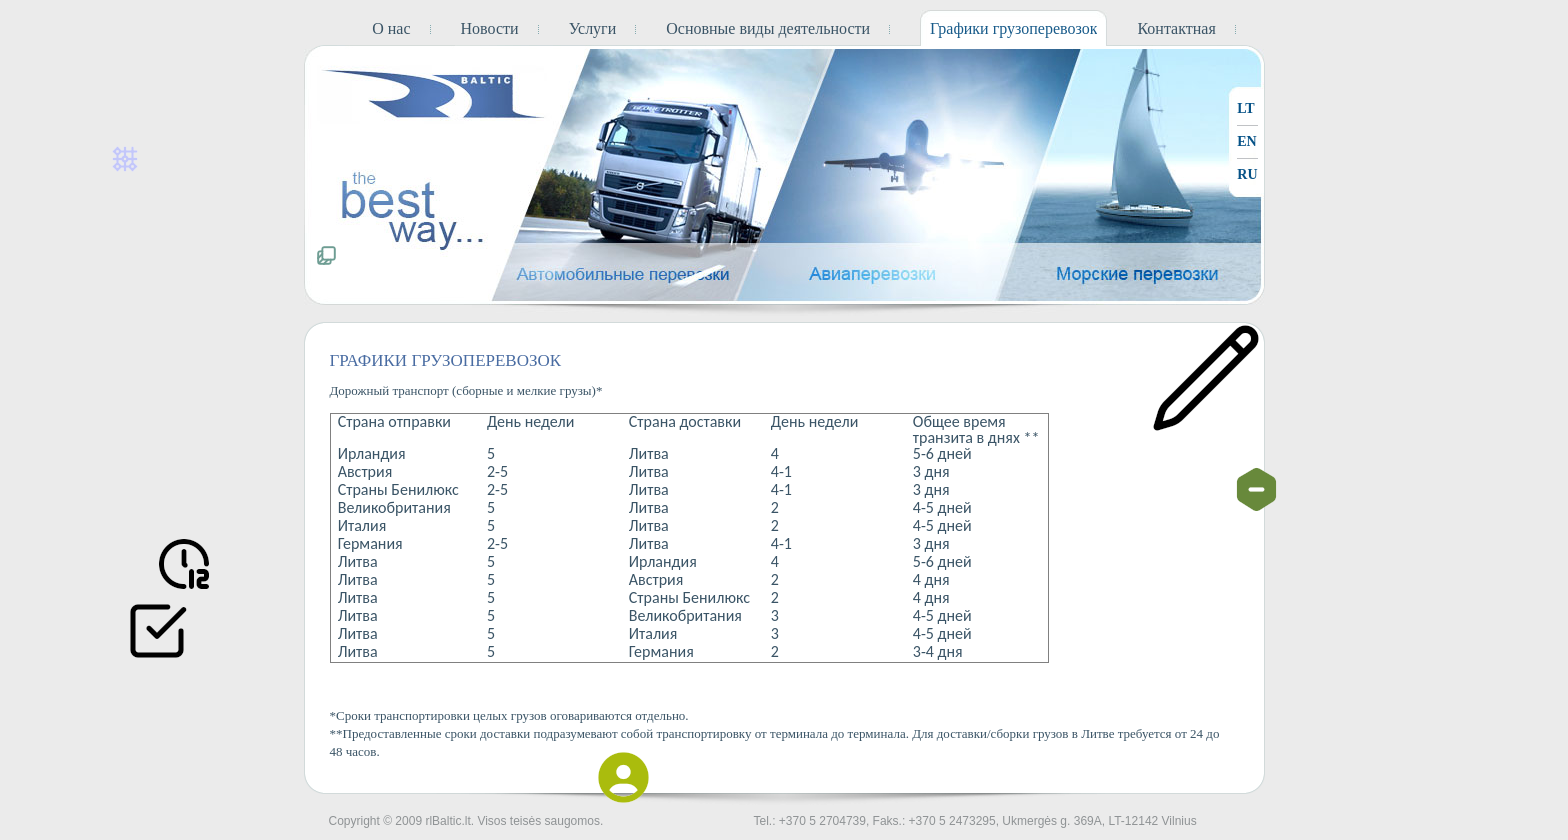  I want to click on select the bottom layer in a stack, so click(326, 255).